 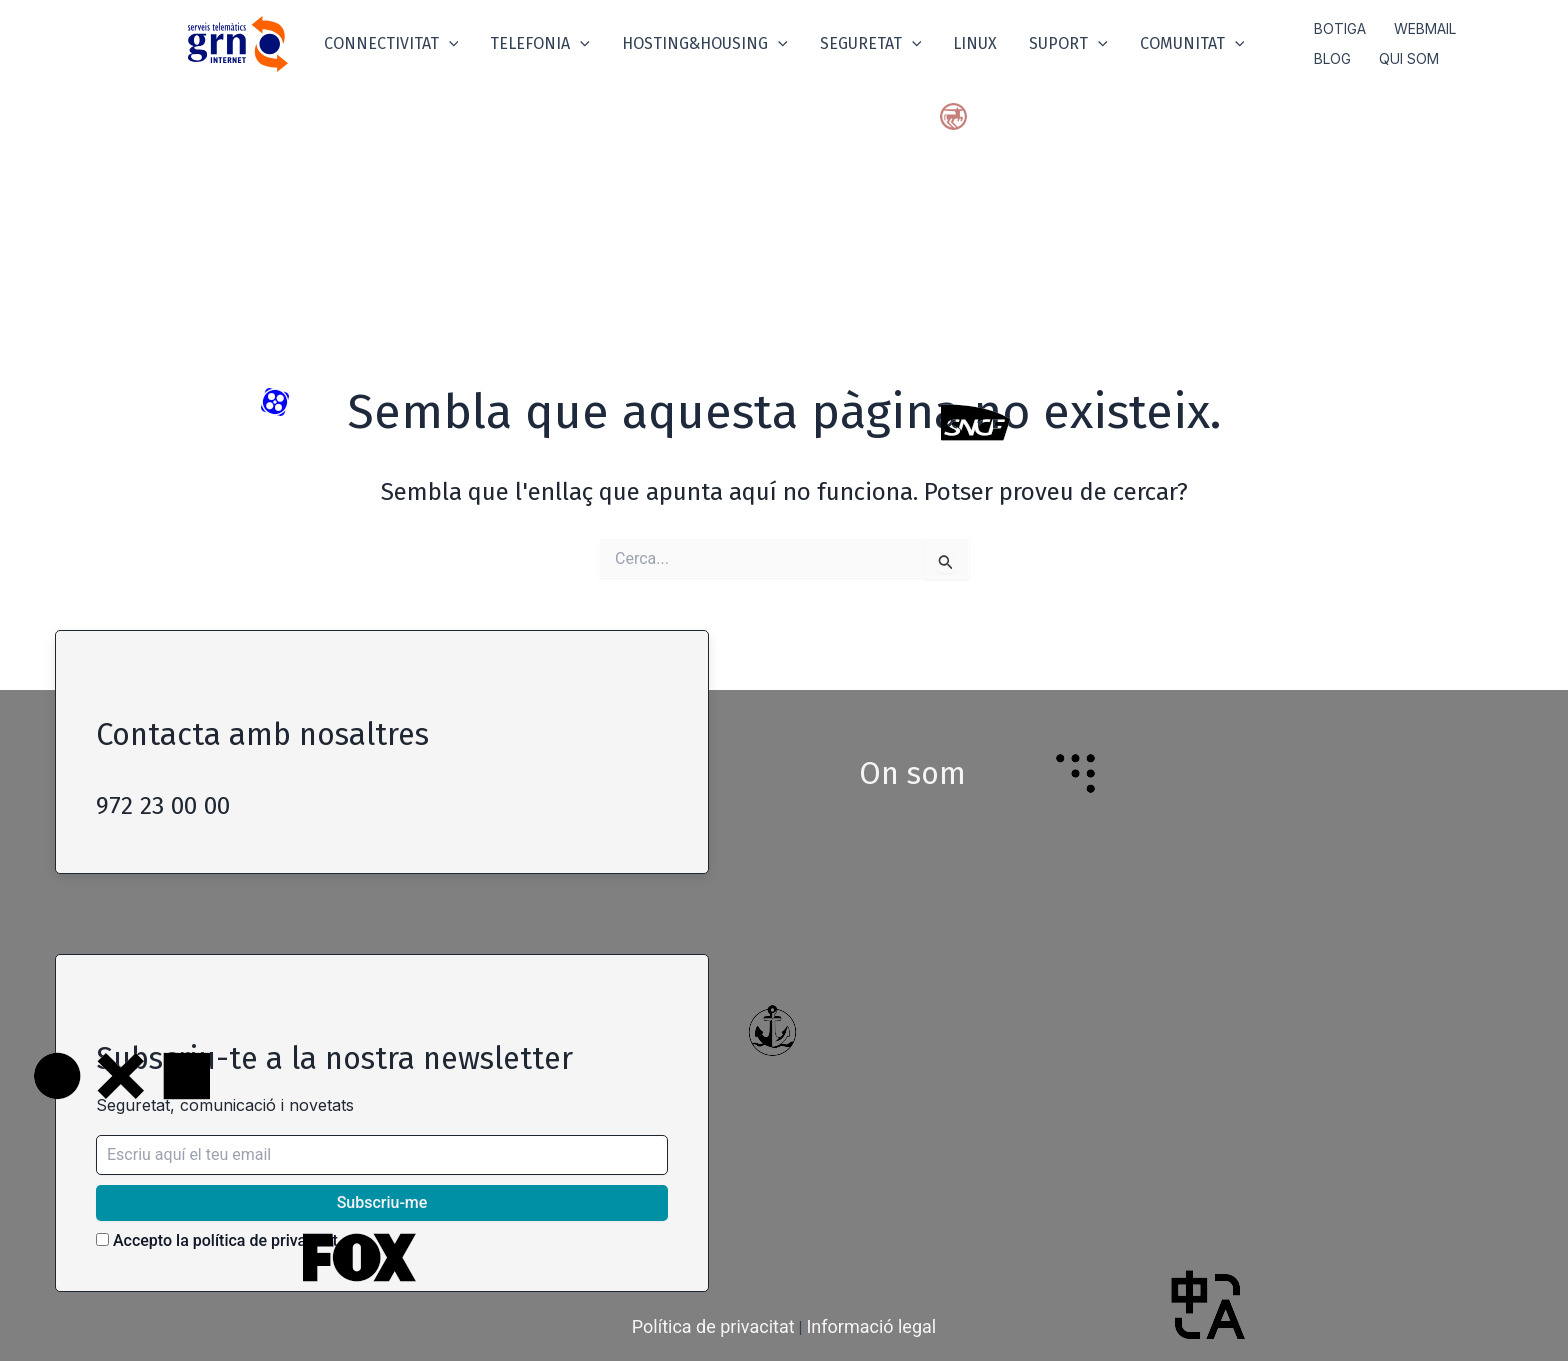 I want to click on open aparat video sharing app, so click(x=275, y=402).